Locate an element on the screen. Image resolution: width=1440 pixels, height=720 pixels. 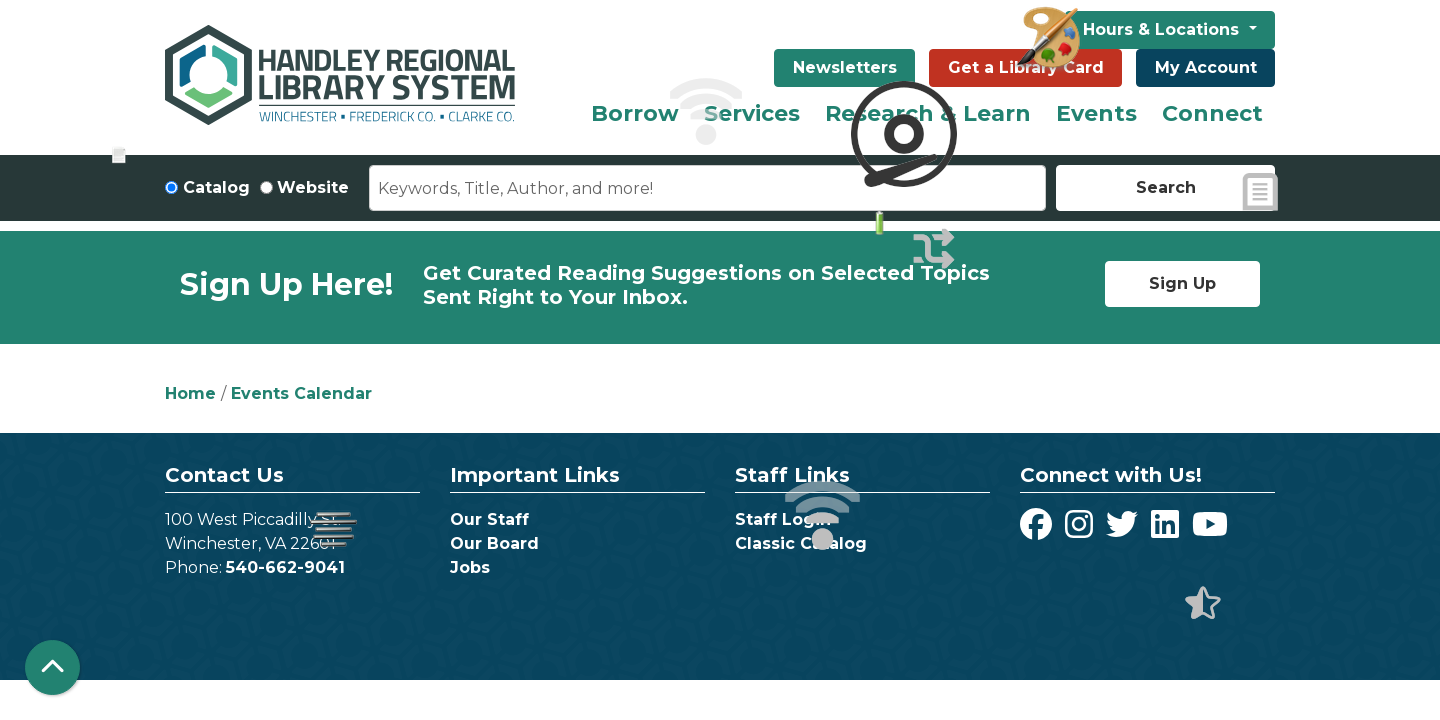
indicates no wireless signal available is located at coordinates (706, 109).